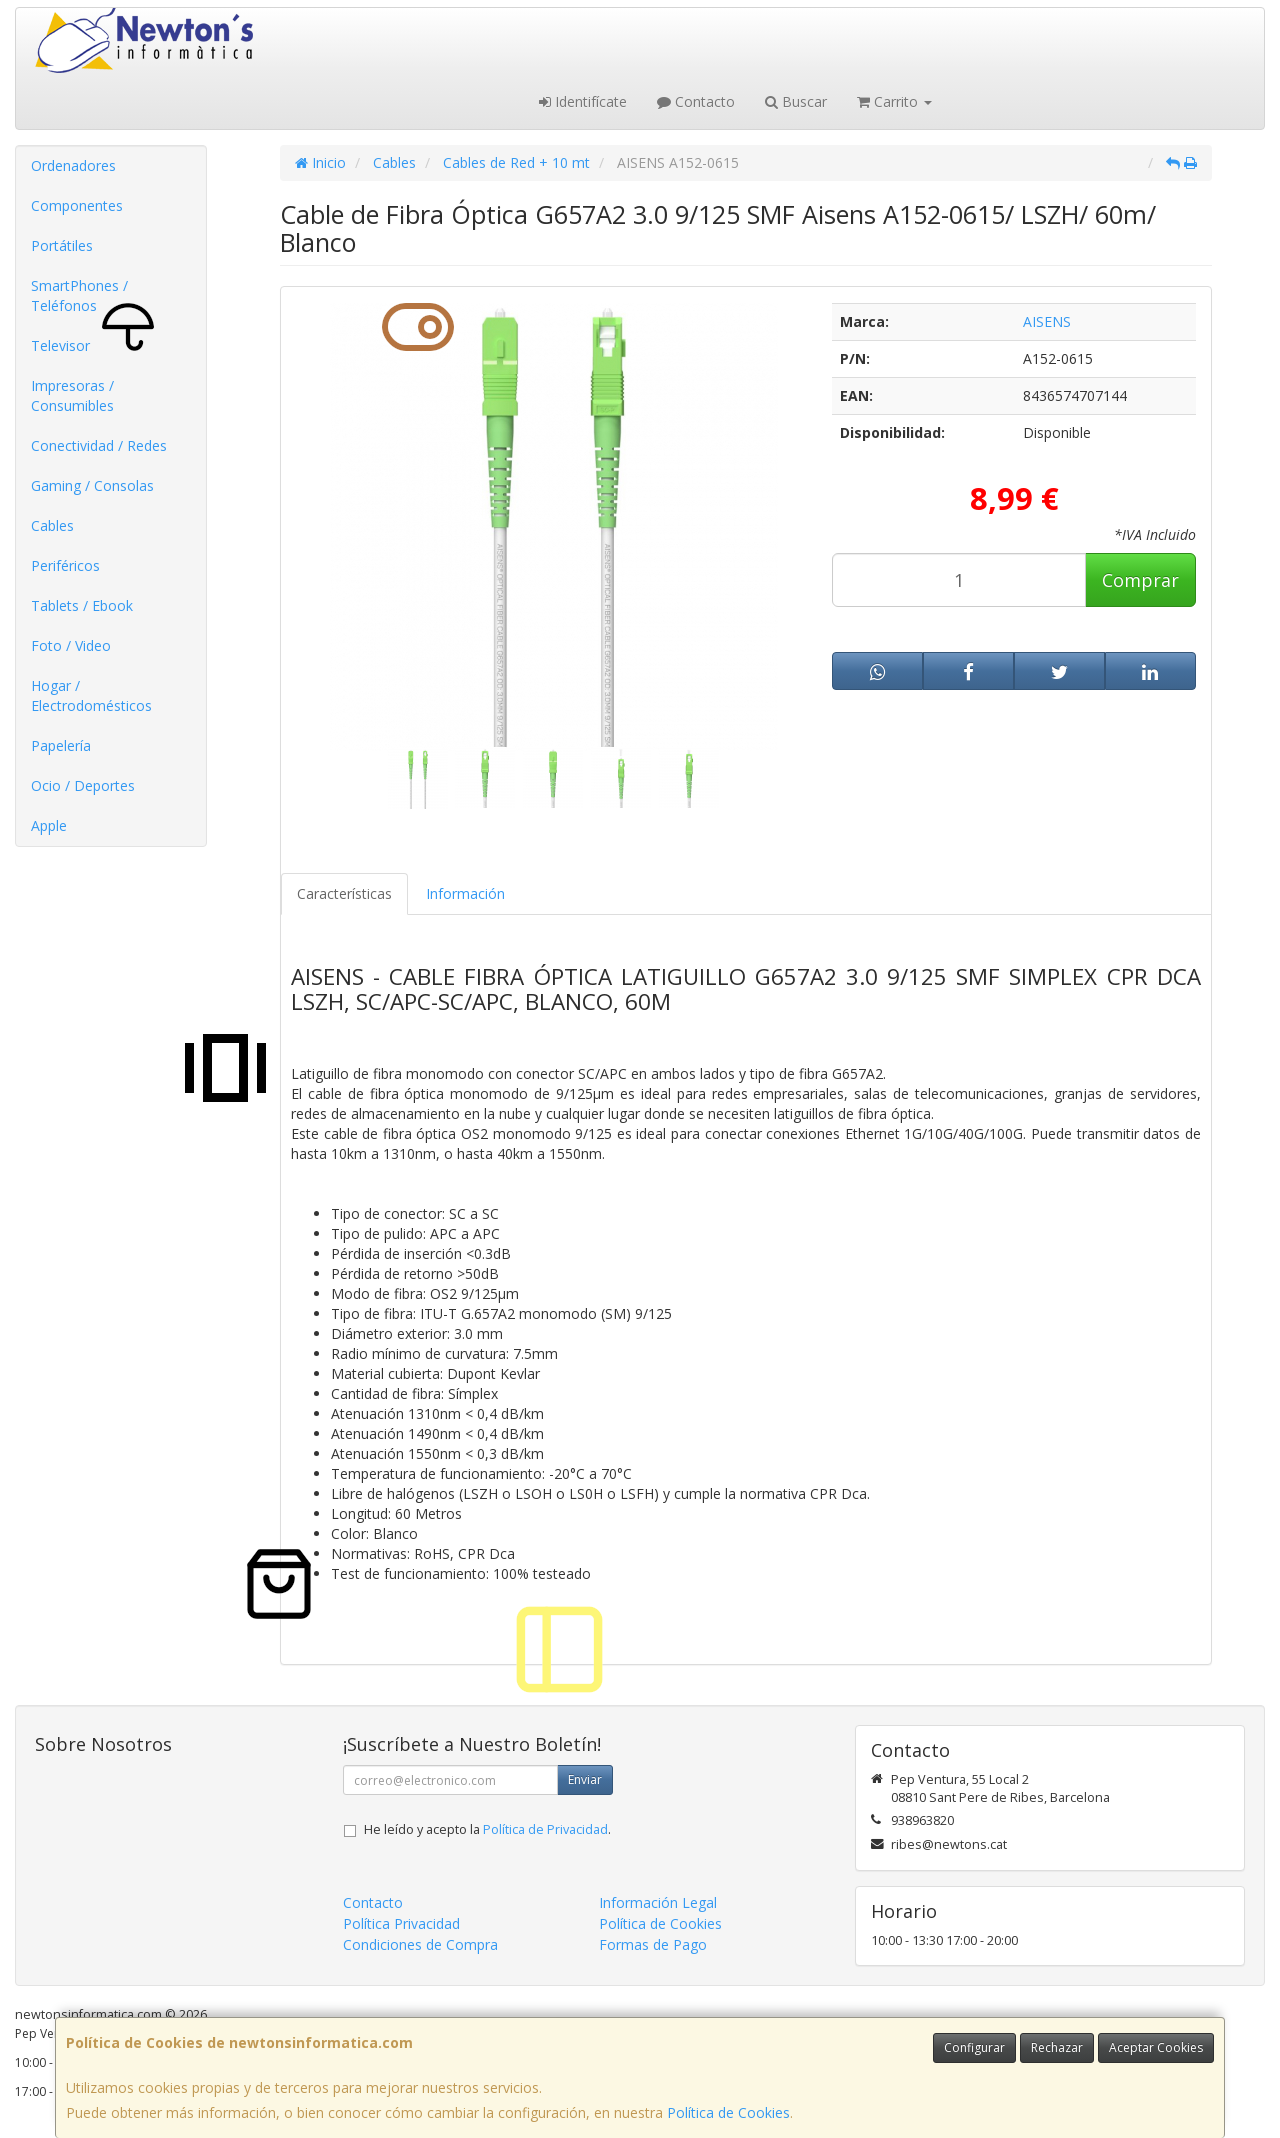 This screenshot has height=2138, width=1280. Describe the element at coordinates (225, 1070) in the screenshot. I see `view stories or card-based content` at that location.